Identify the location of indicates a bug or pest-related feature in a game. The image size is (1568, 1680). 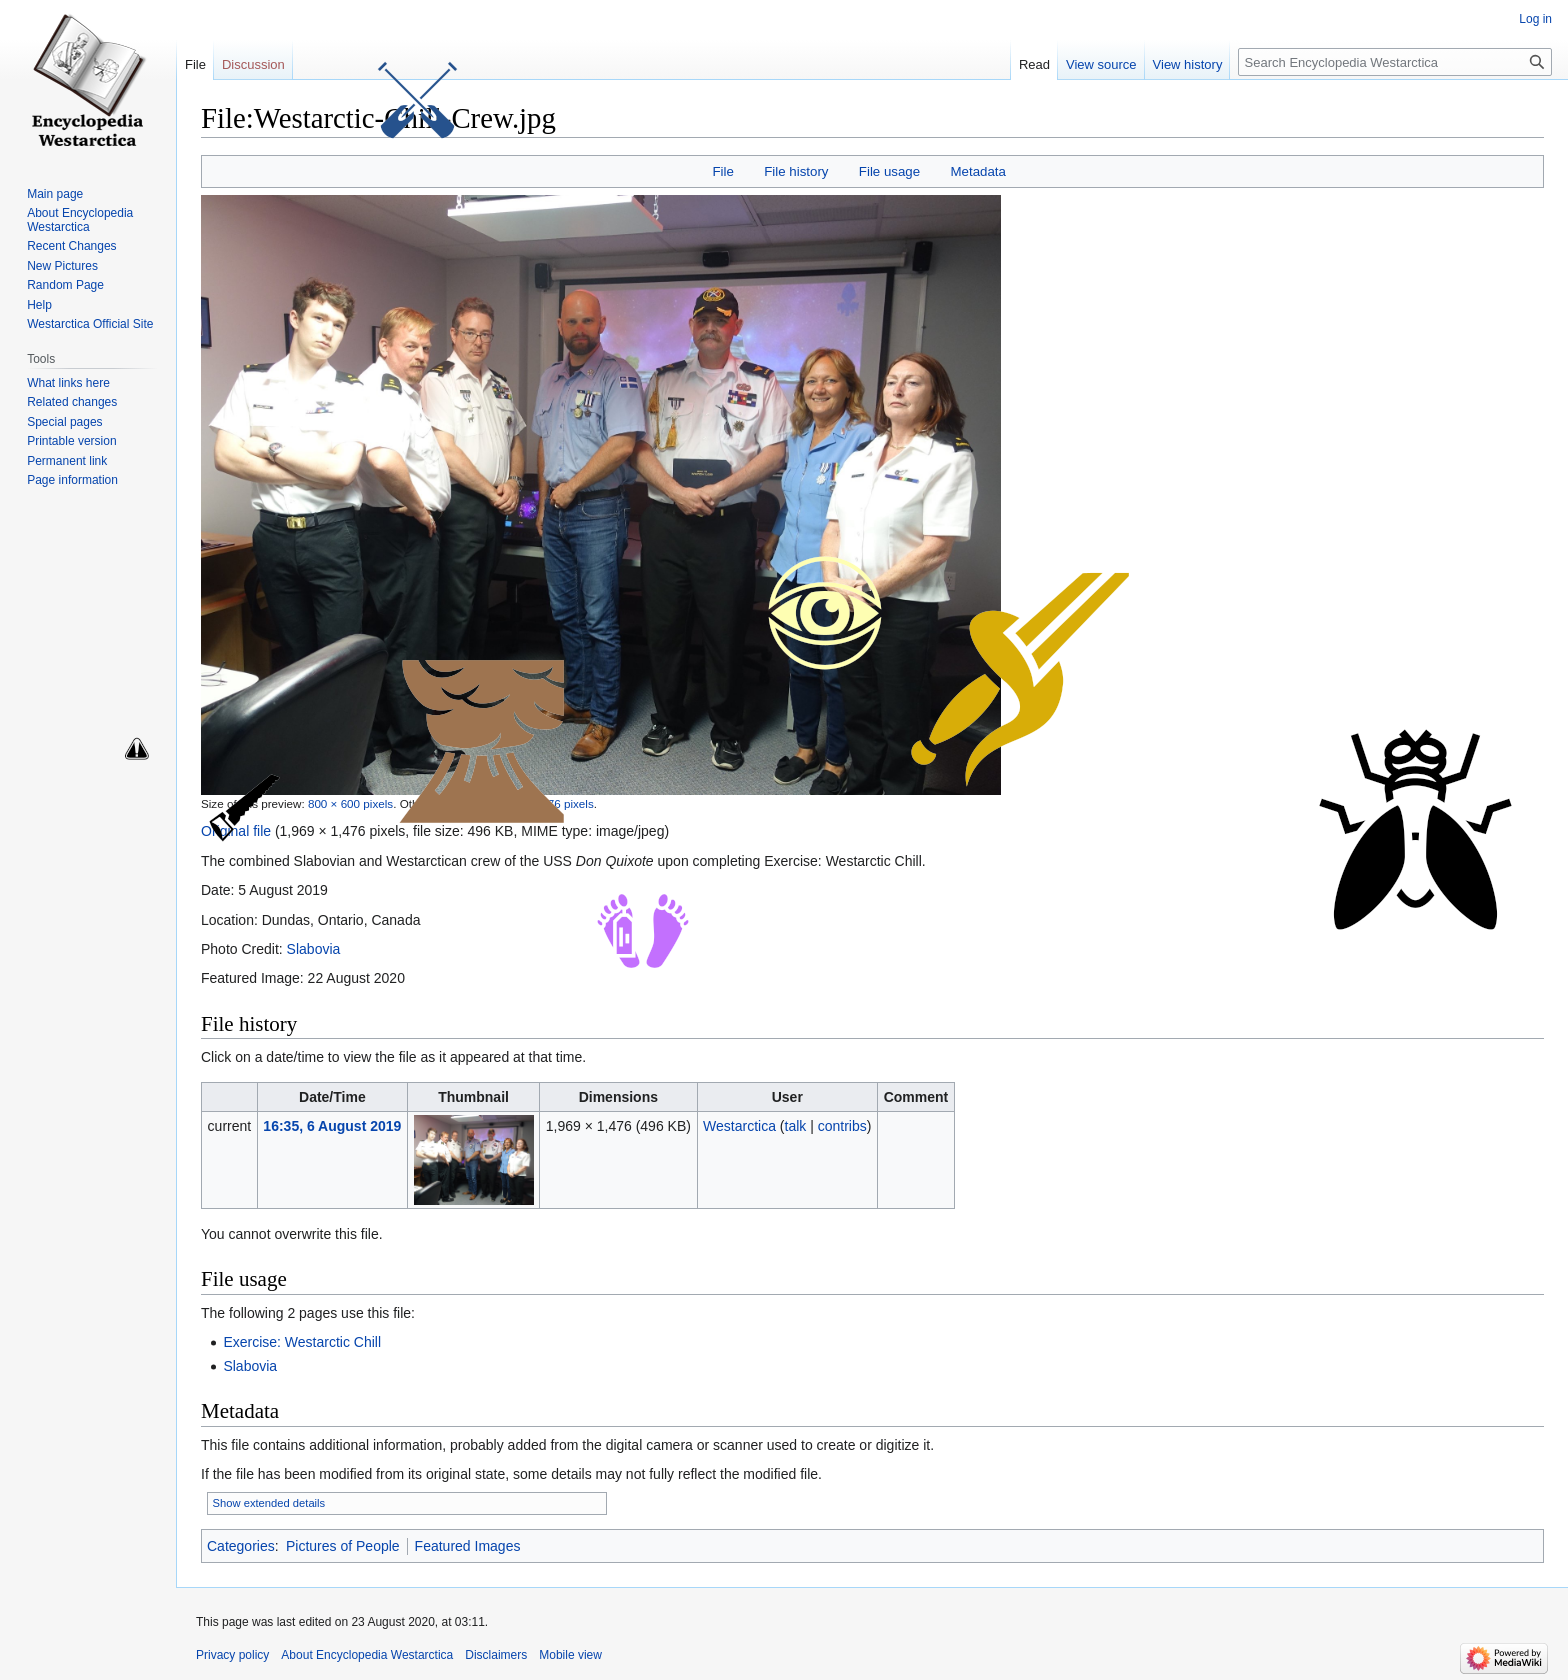
(1415, 829).